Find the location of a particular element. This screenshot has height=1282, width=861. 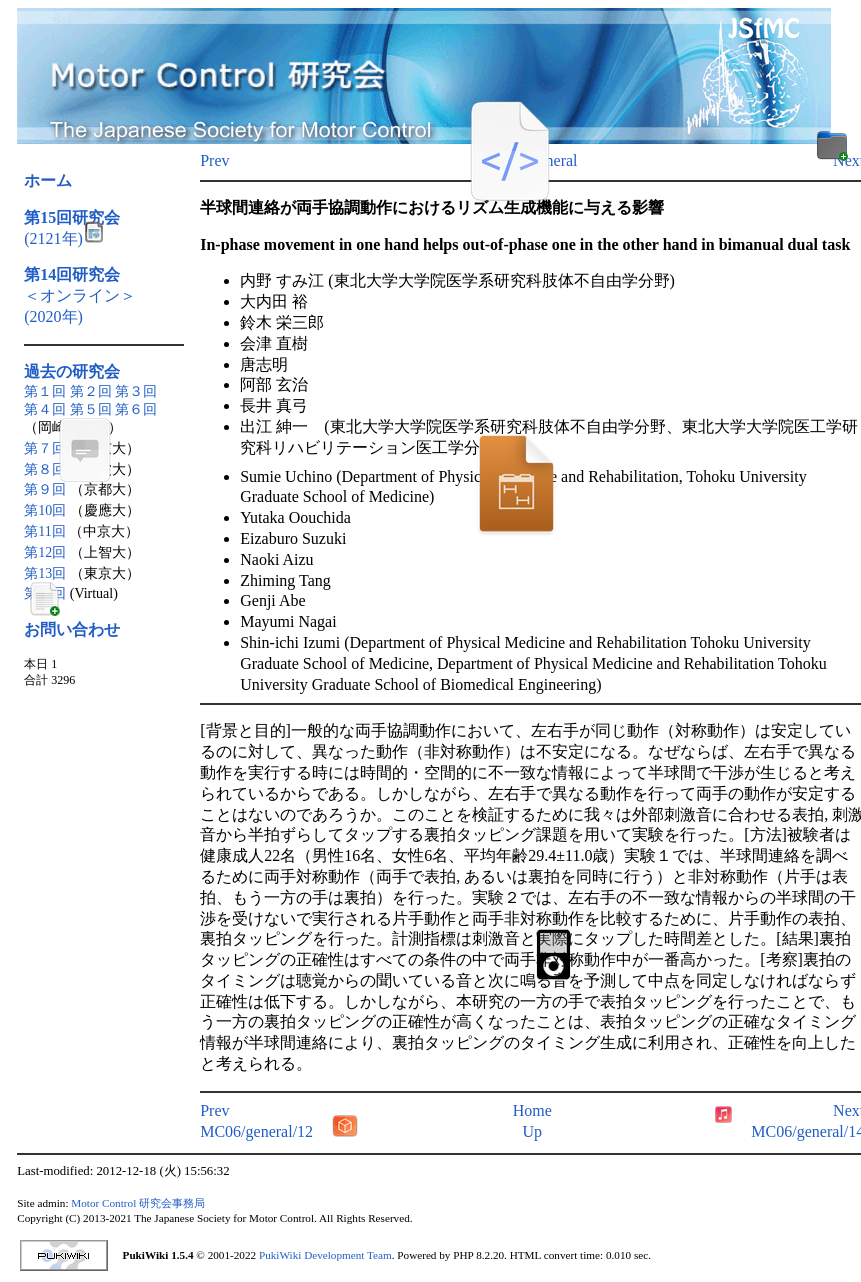

access connected iPod Classic device is located at coordinates (553, 954).